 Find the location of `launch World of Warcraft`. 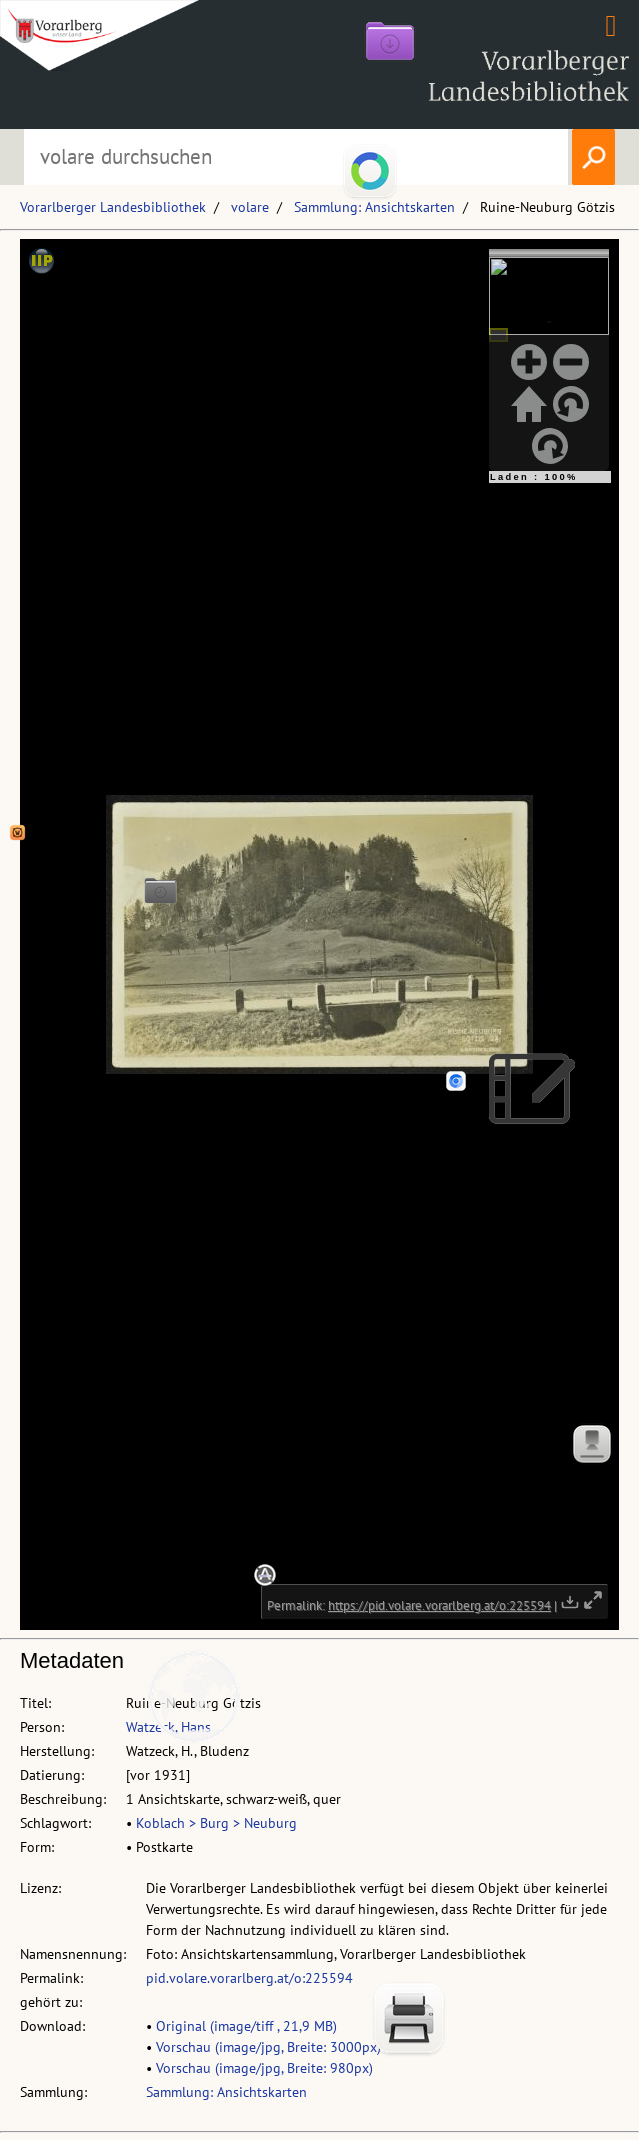

launch World of Warcraft is located at coordinates (17, 832).